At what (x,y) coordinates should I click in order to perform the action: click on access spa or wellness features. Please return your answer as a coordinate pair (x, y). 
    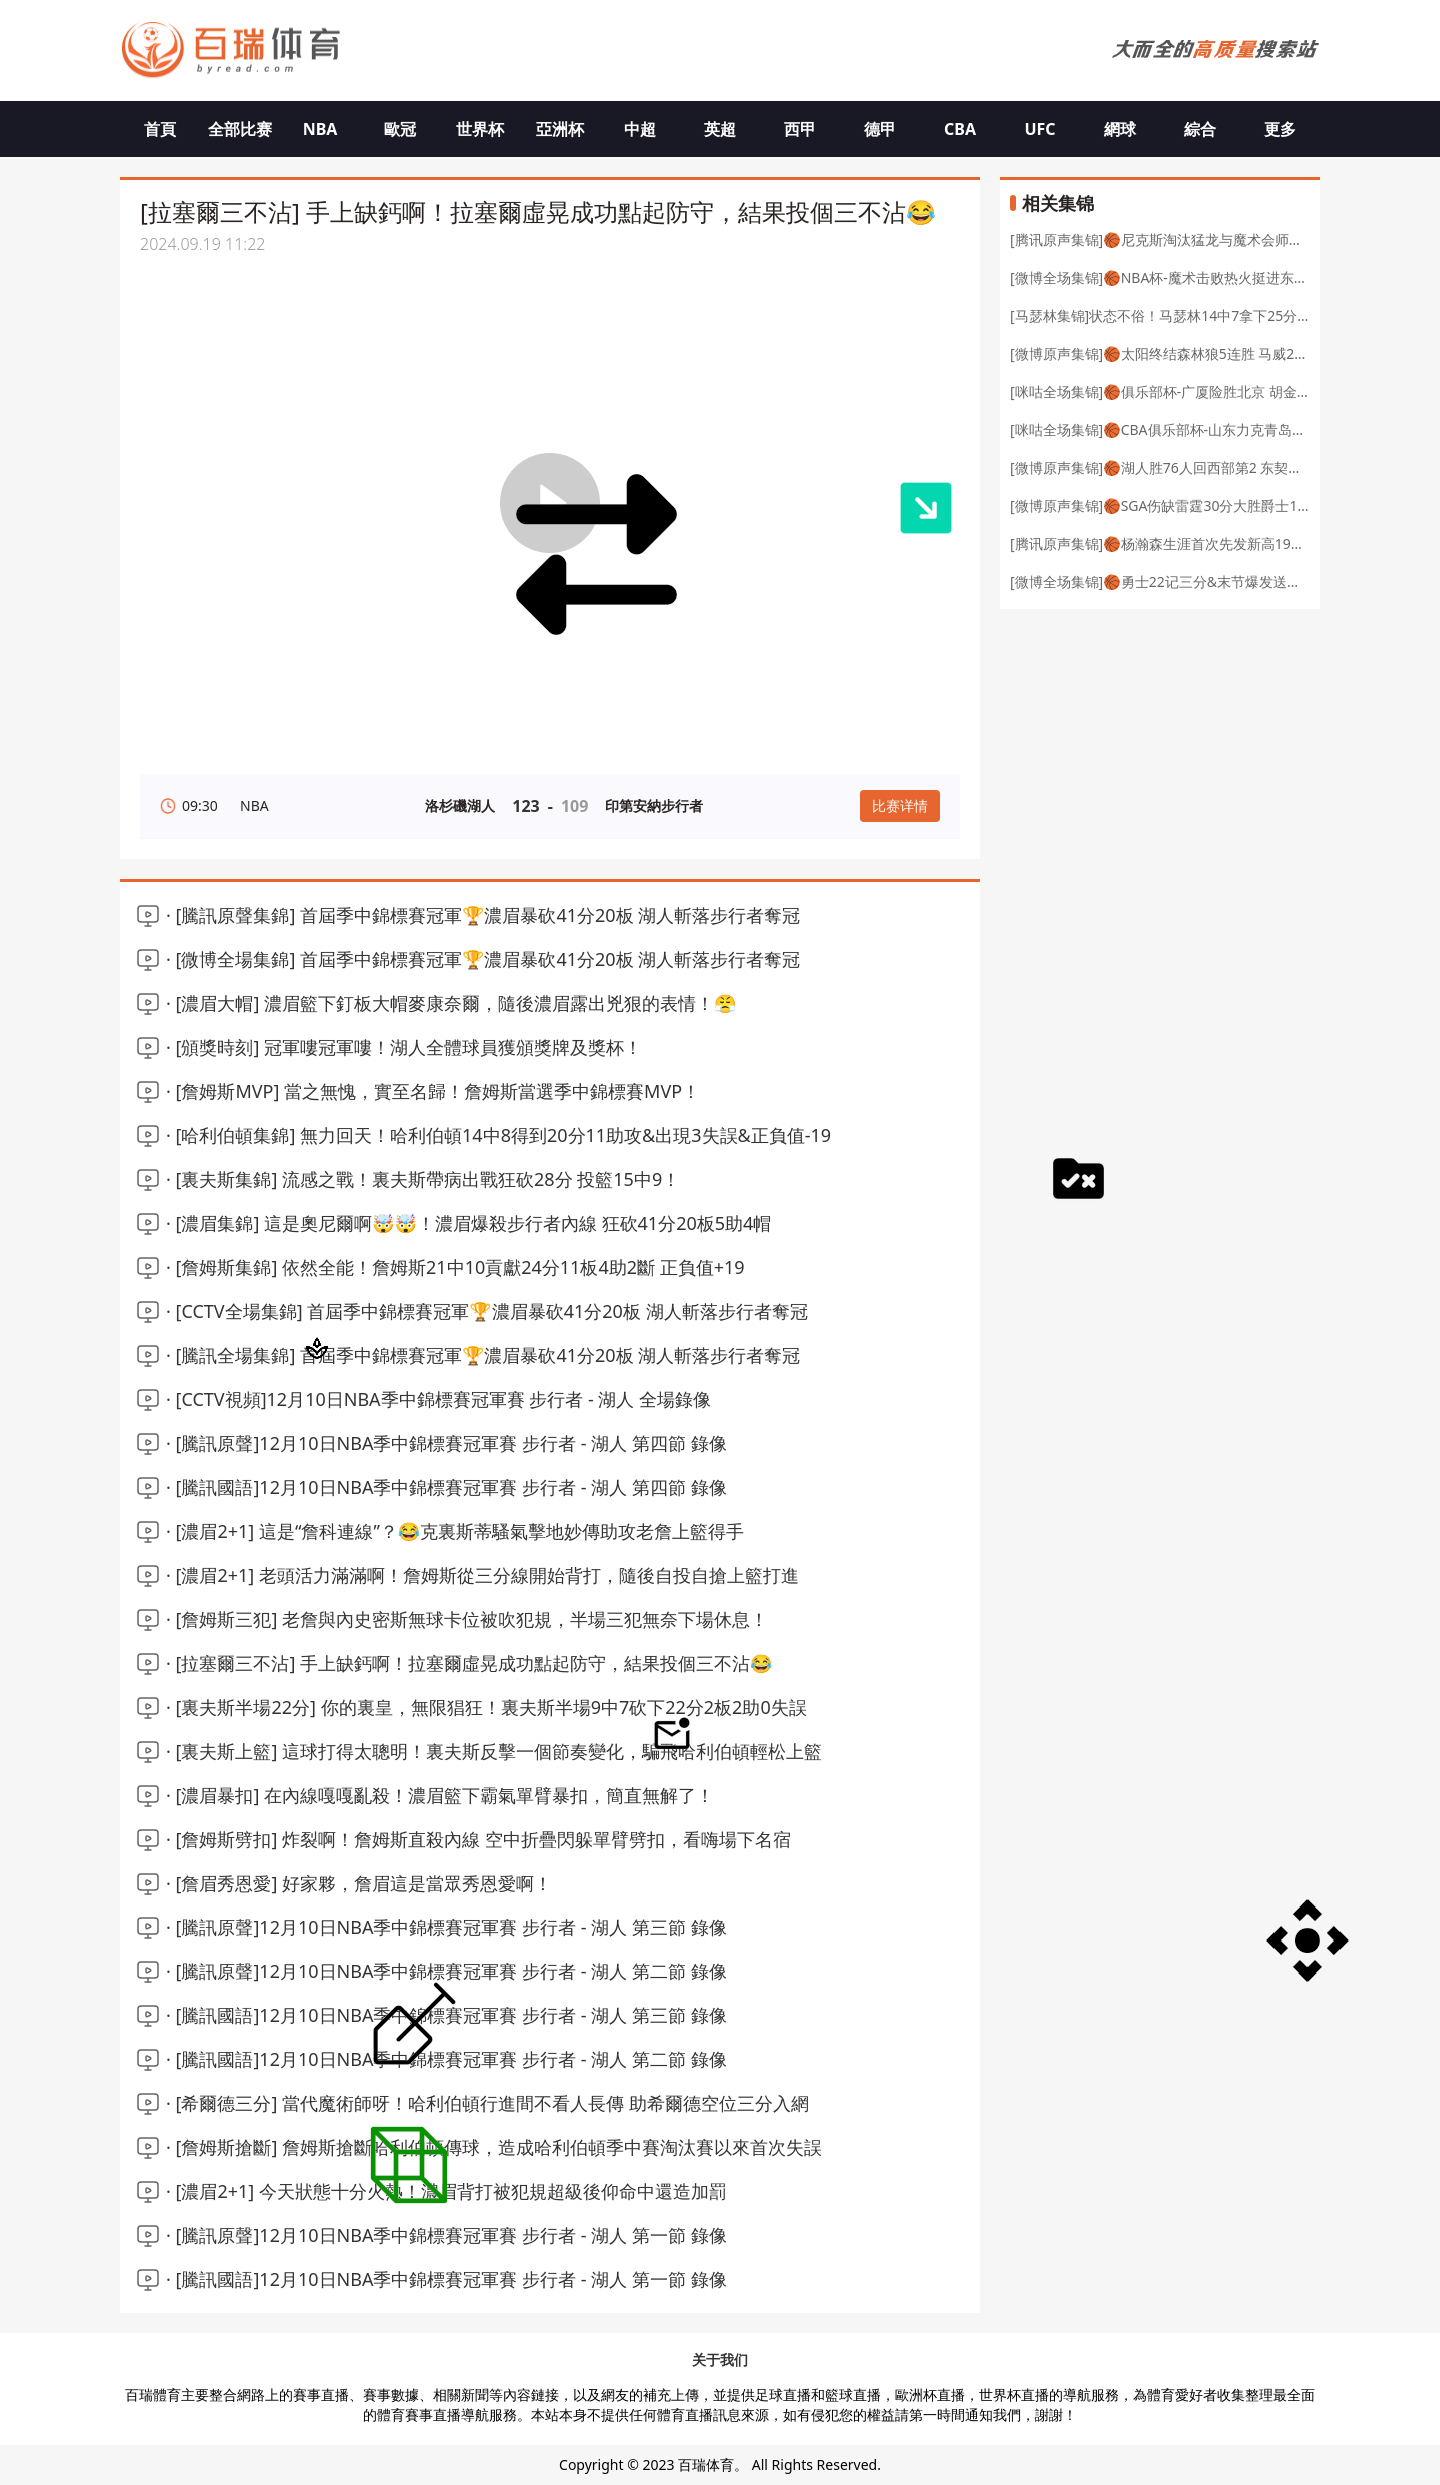
    Looking at the image, I should click on (317, 1348).